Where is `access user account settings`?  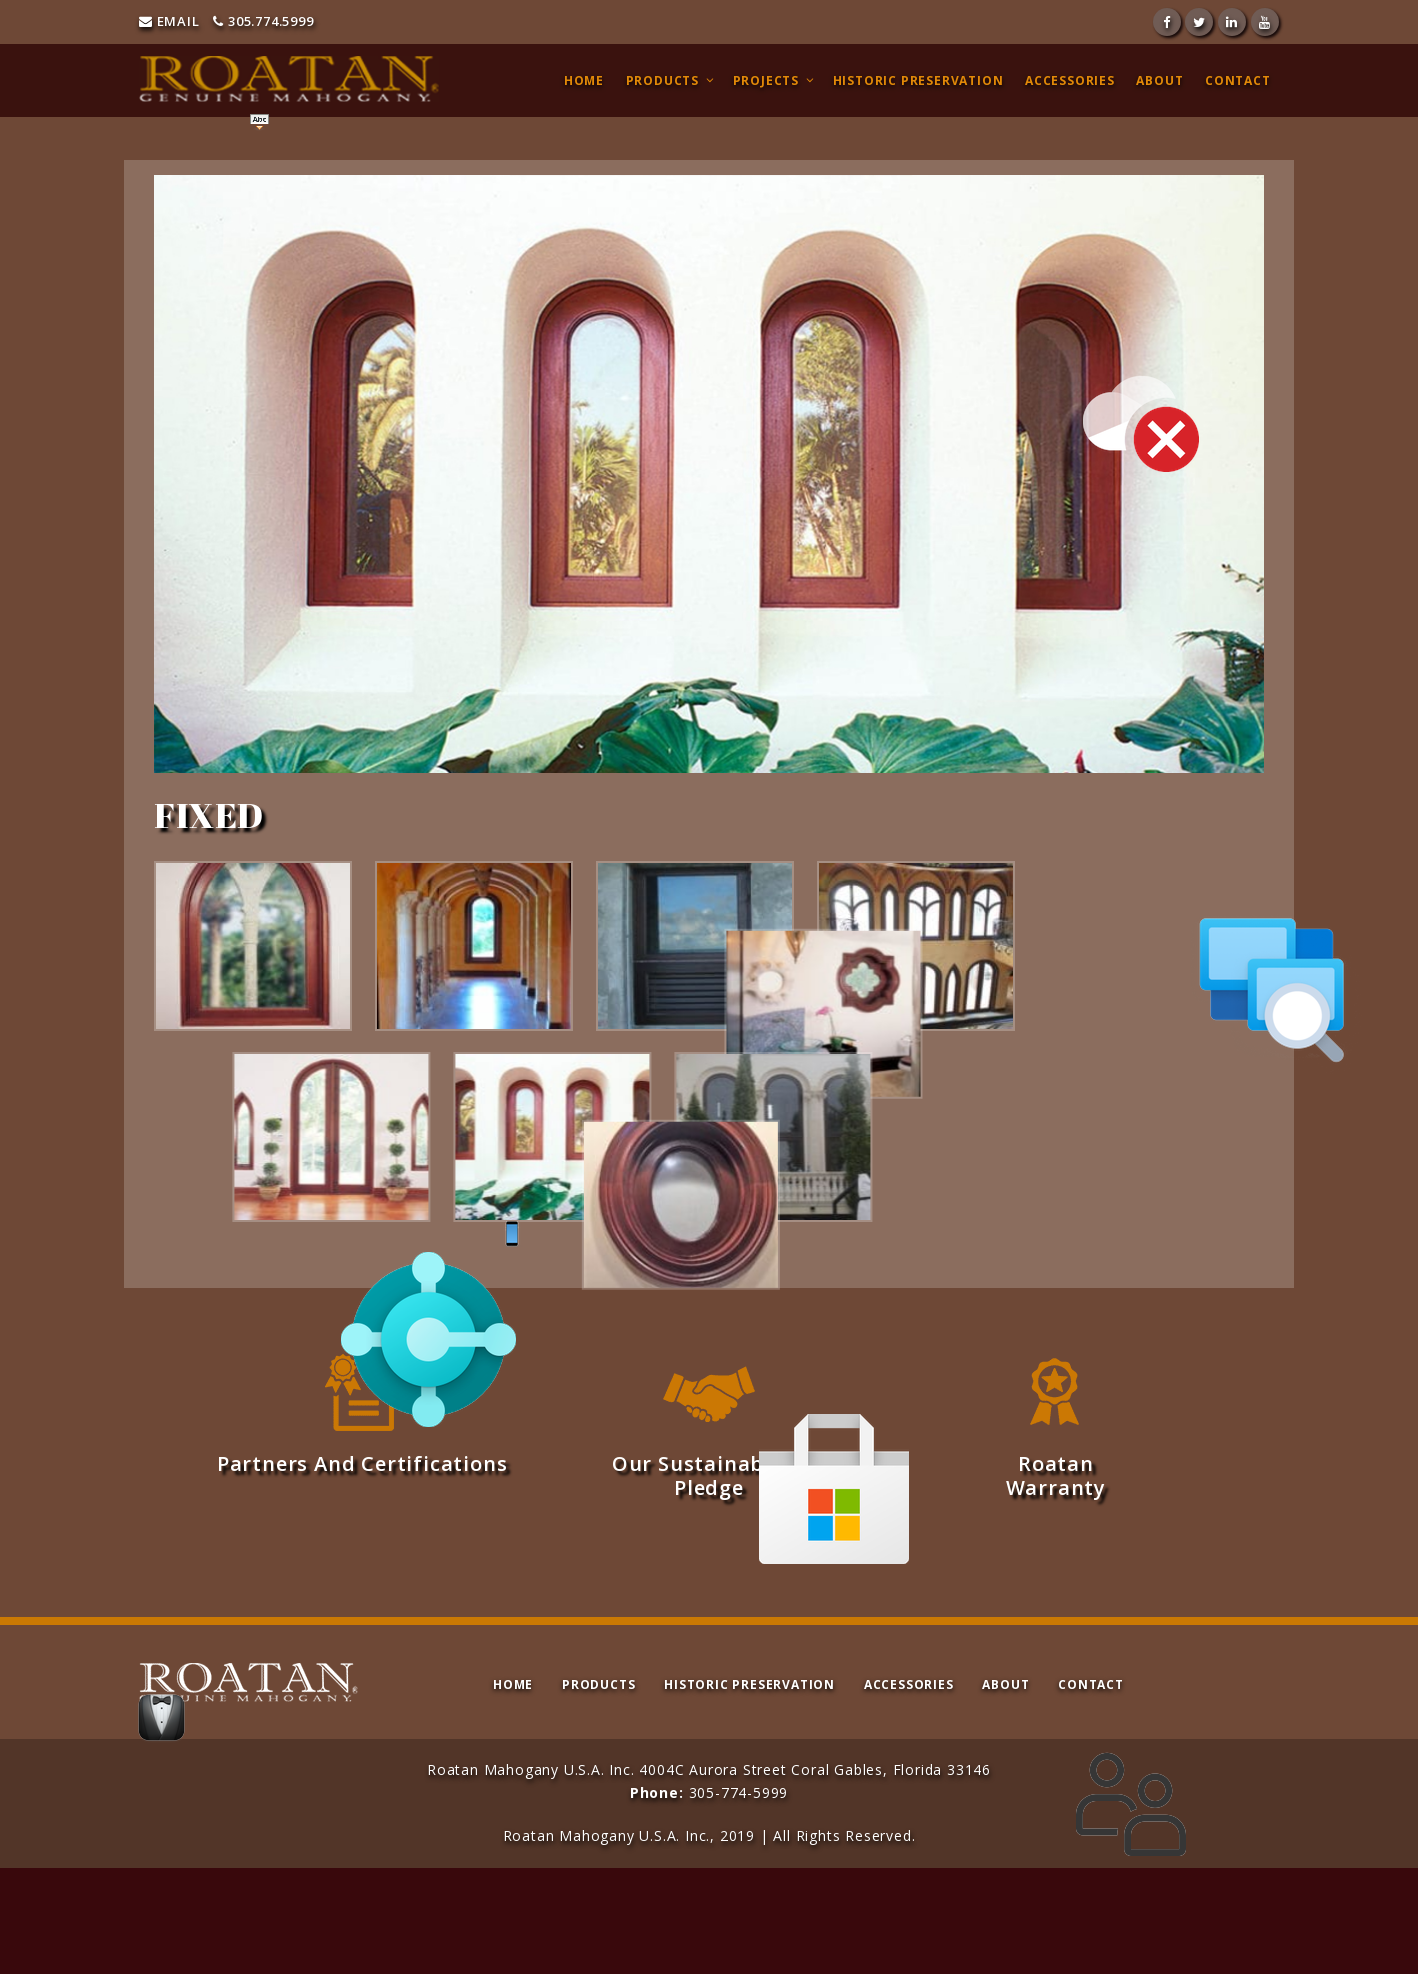
access user account settings is located at coordinates (1131, 1801).